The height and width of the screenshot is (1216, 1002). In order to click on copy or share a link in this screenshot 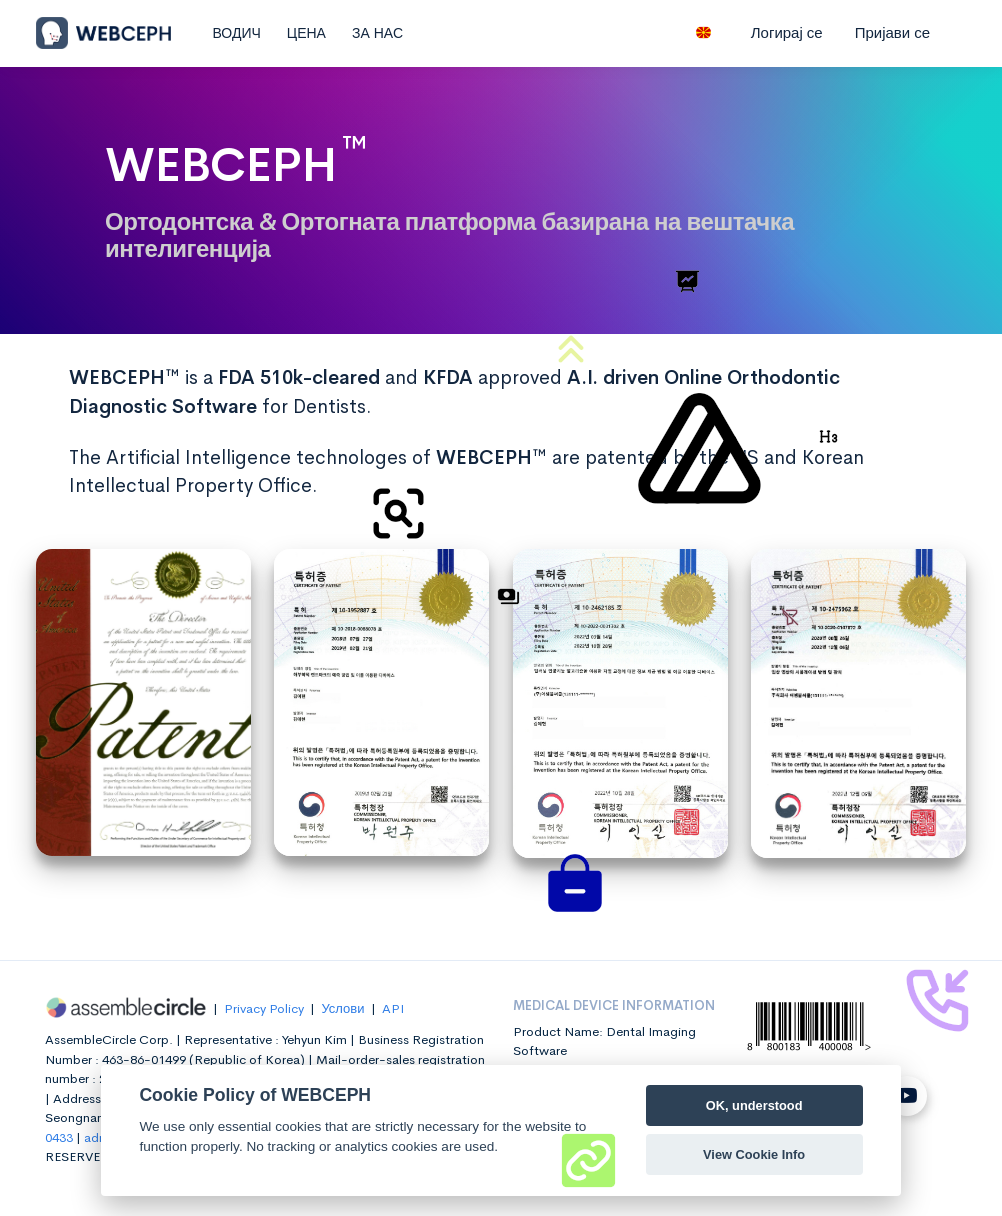, I will do `click(588, 1160)`.